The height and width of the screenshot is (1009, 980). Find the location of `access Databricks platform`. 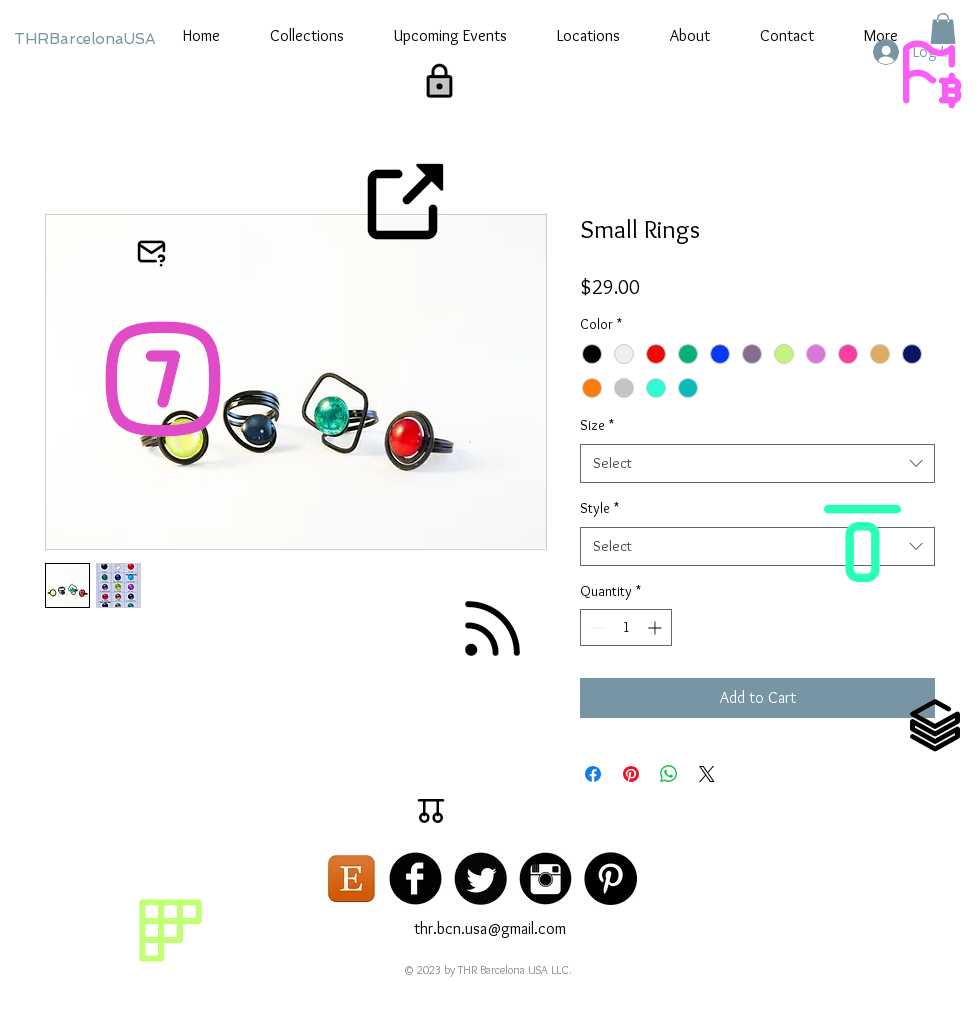

access Databricks platform is located at coordinates (935, 724).